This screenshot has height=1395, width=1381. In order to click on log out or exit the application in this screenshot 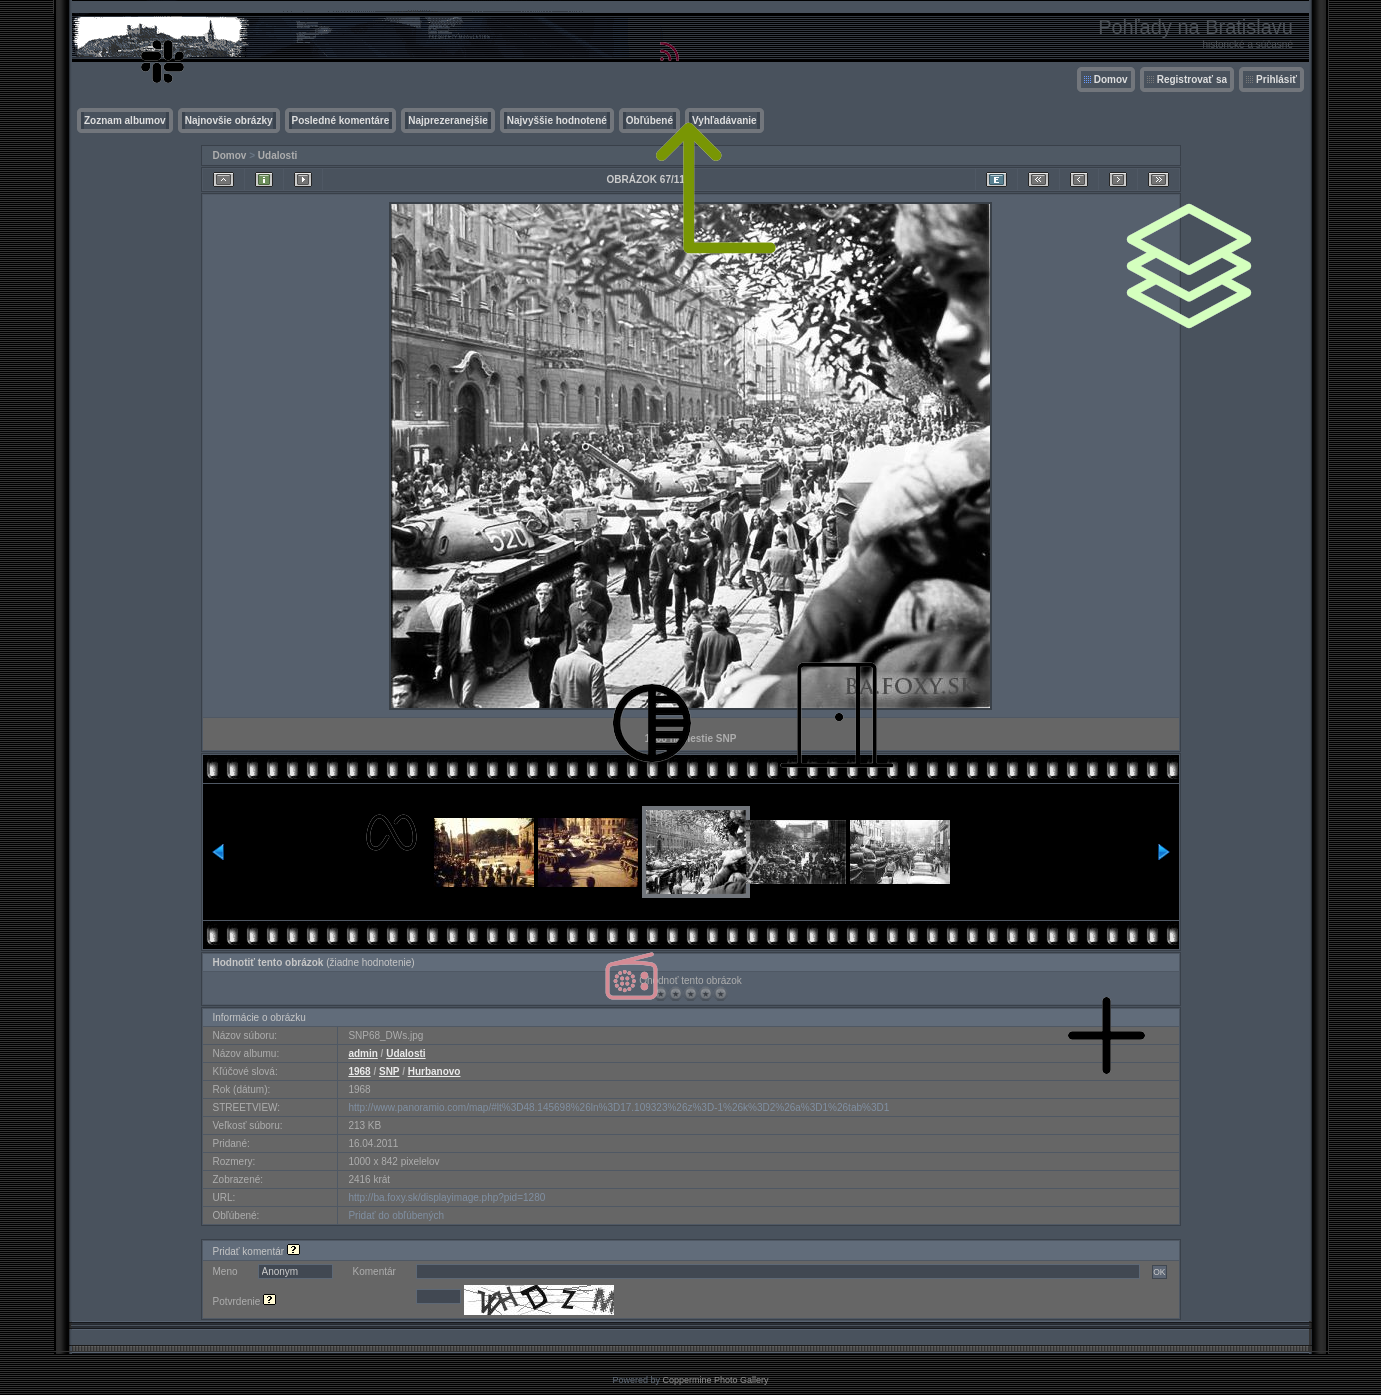, I will do `click(837, 715)`.